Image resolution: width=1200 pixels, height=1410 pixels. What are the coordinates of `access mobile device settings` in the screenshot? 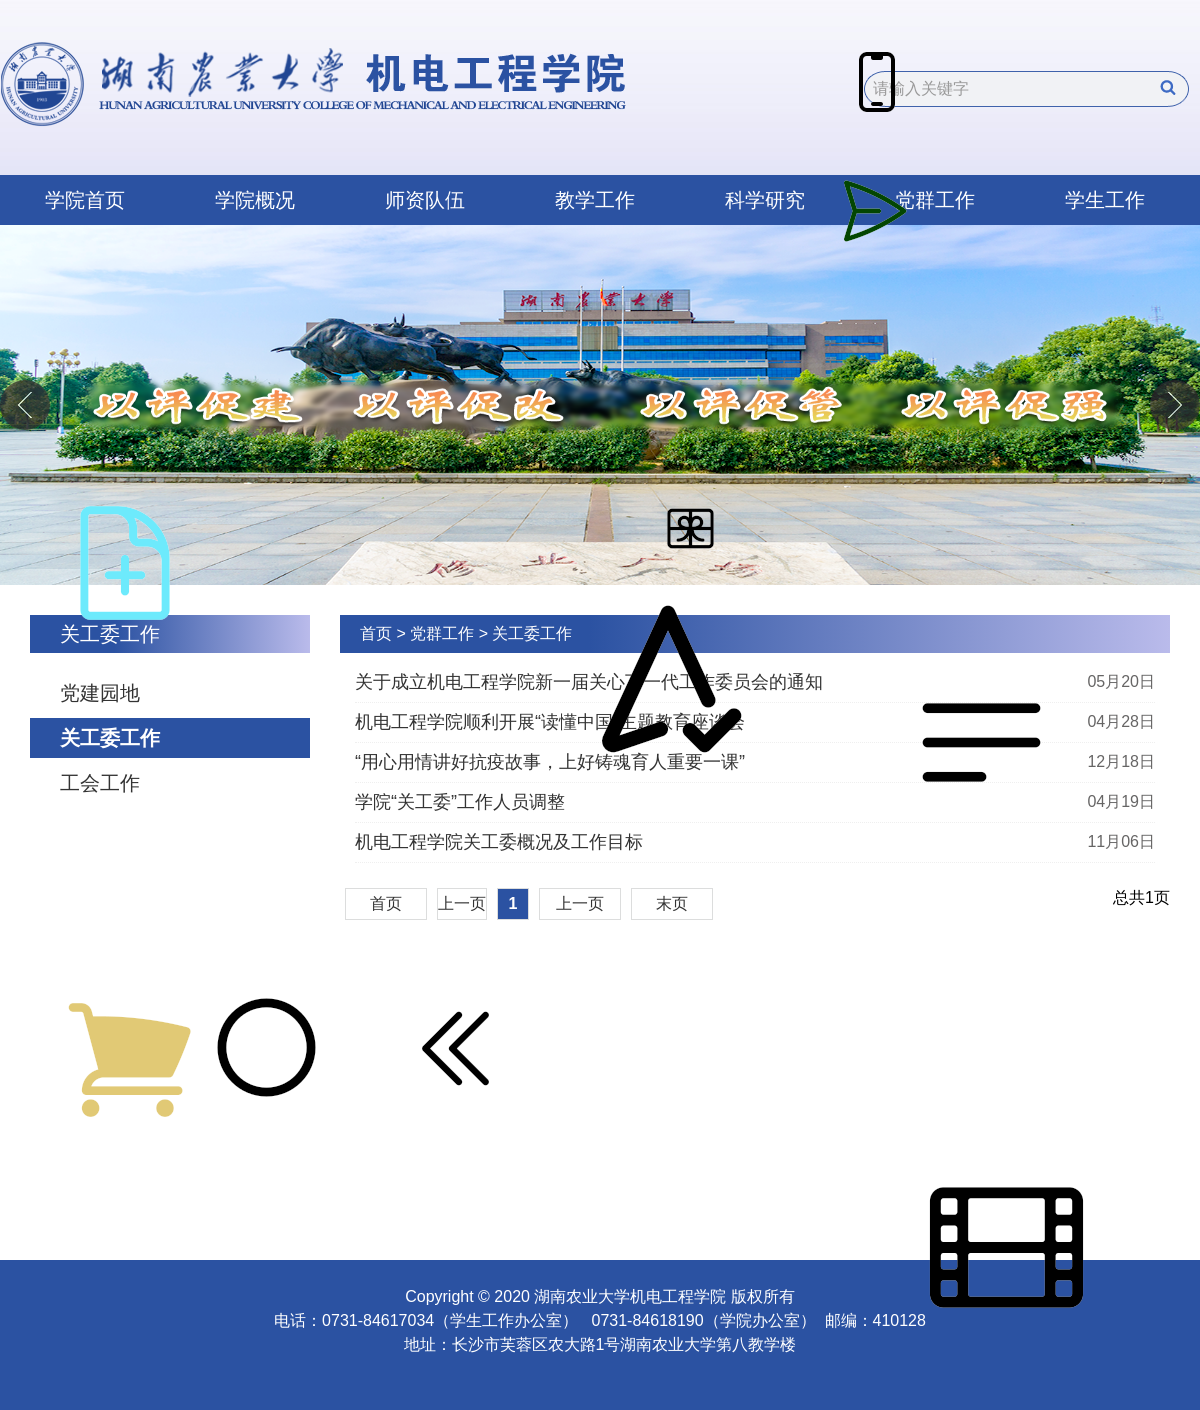 It's located at (877, 82).